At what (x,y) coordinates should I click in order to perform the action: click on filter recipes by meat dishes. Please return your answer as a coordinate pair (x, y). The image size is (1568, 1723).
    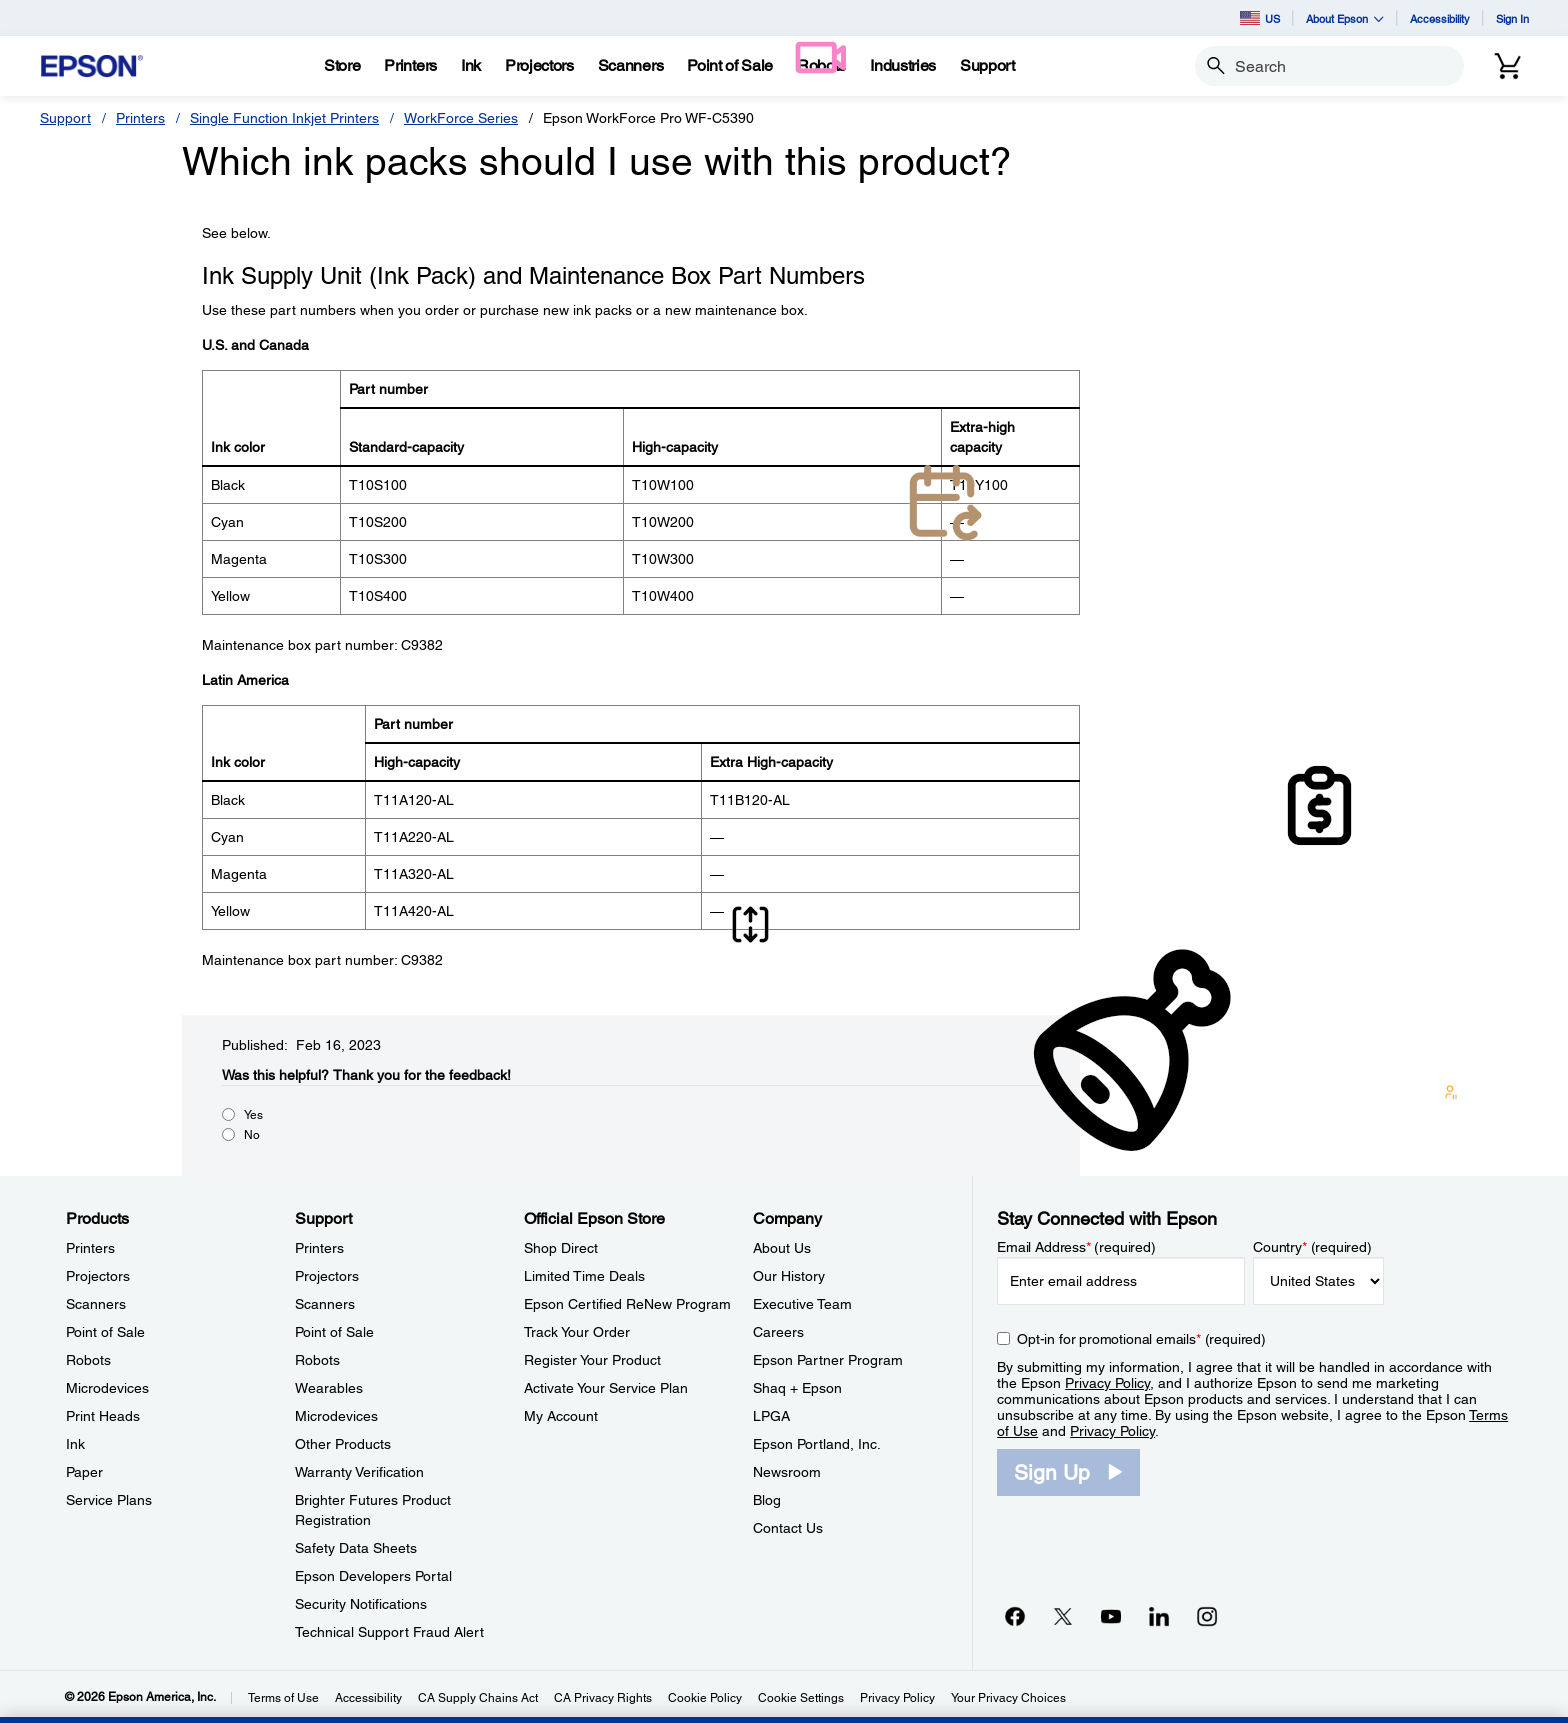
    Looking at the image, I should click on (1134, 1046).